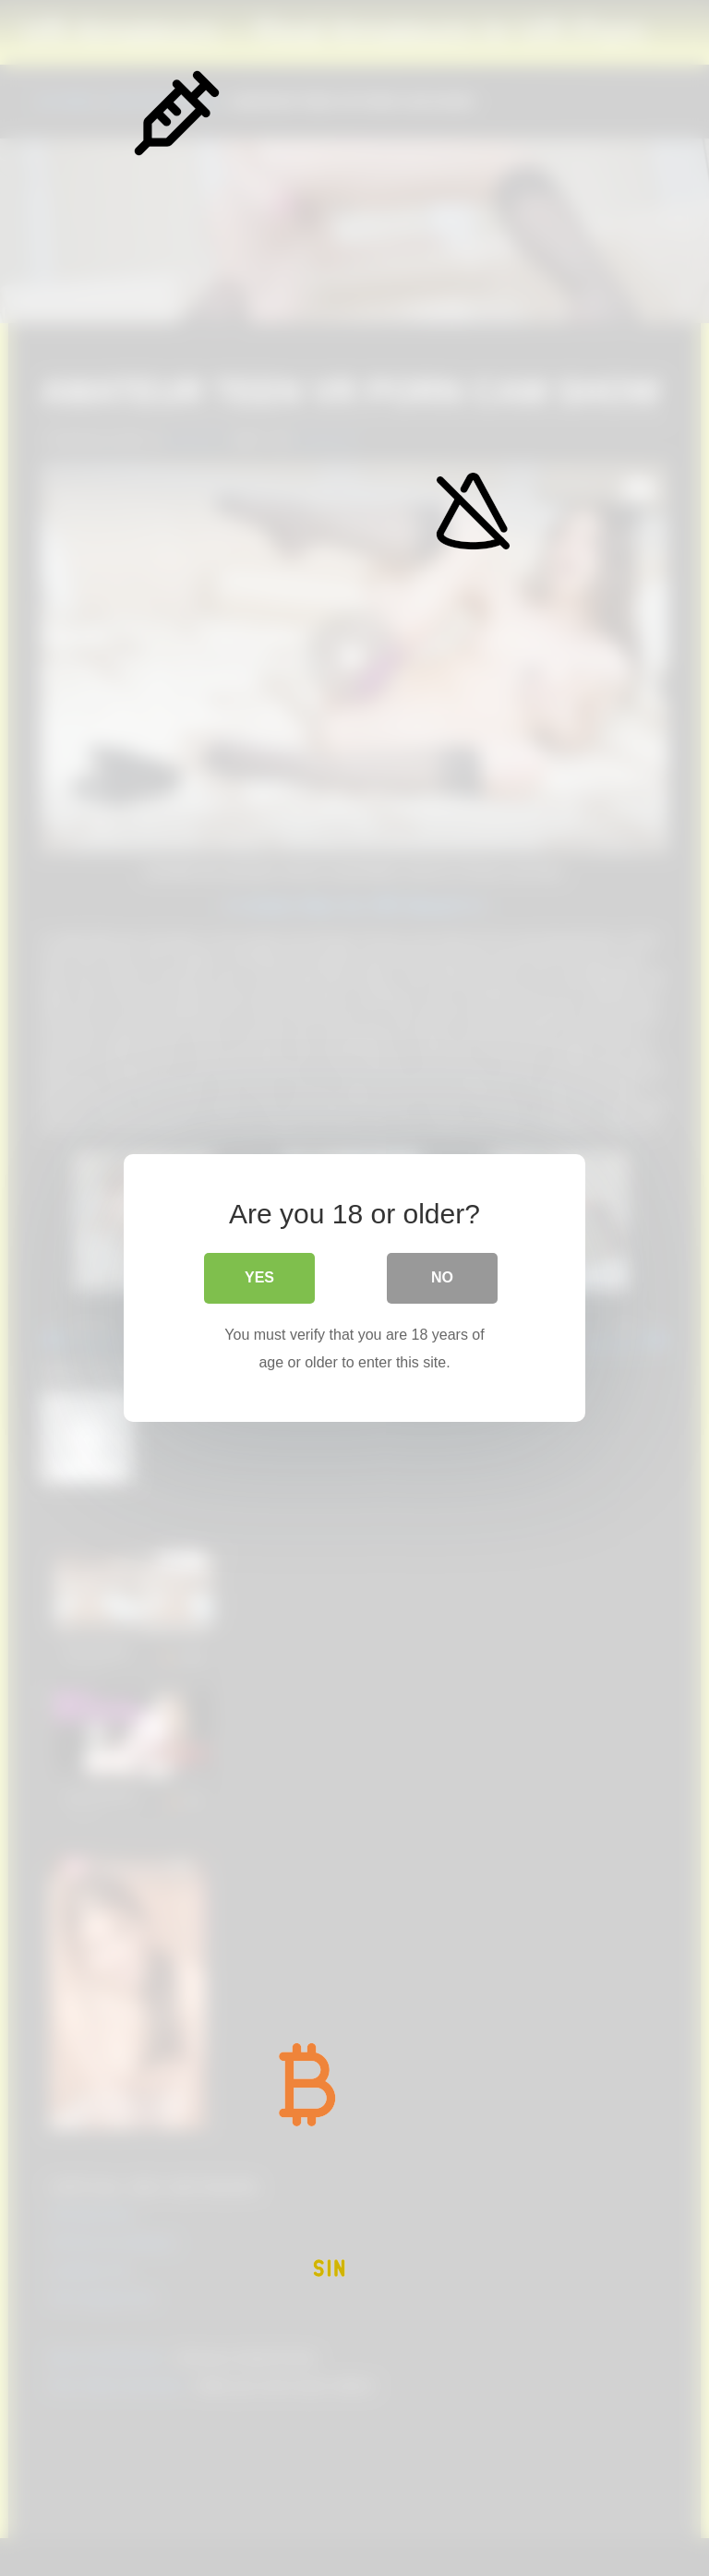  Describe the element at coordinates (304, 2086) in the screenshot. I see `view bitcoin balance or wallet` at that location.